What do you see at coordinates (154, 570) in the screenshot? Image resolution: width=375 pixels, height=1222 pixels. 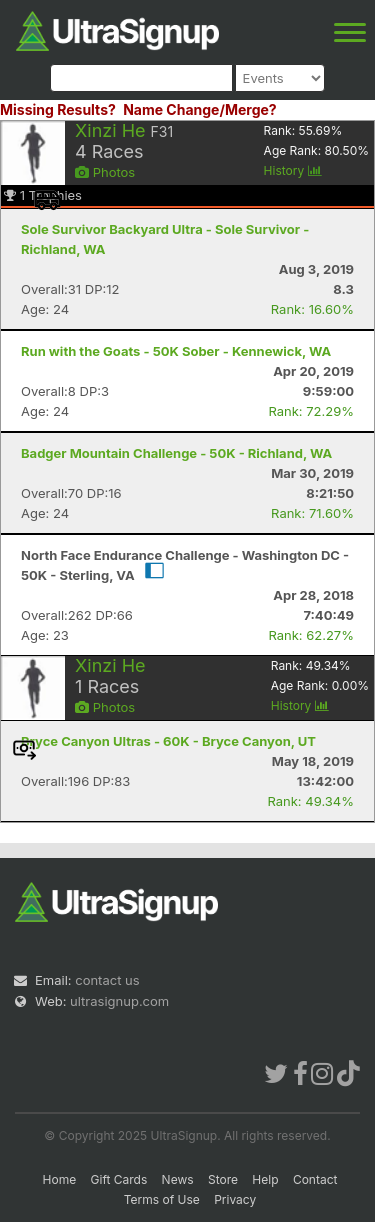 I see `toggle sidebar panel visibility` at bounding box center [154, 570].